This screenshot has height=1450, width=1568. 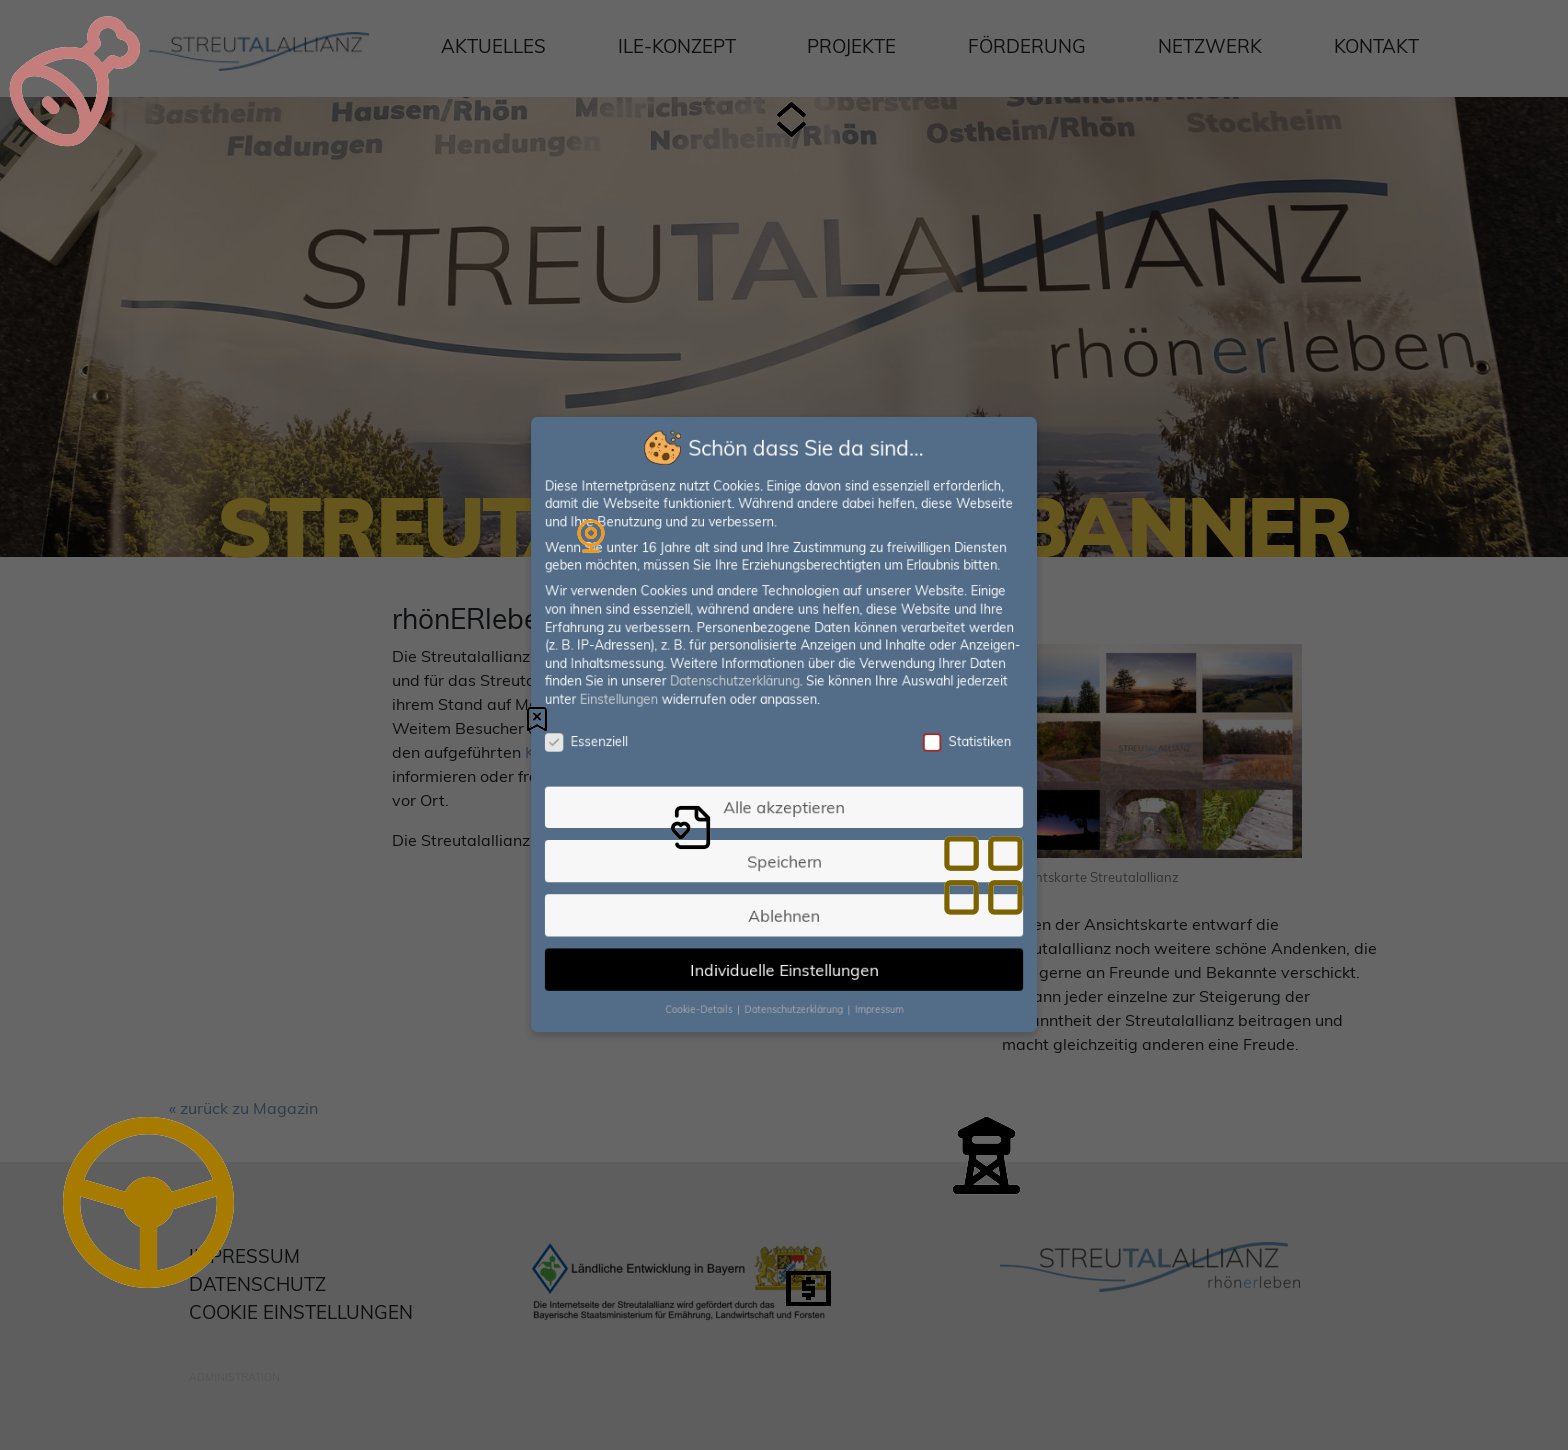 What do you see at coordinates (983, 875) in the screenshot?
I see `view items in grid layout` at bounding box center [983, 875].